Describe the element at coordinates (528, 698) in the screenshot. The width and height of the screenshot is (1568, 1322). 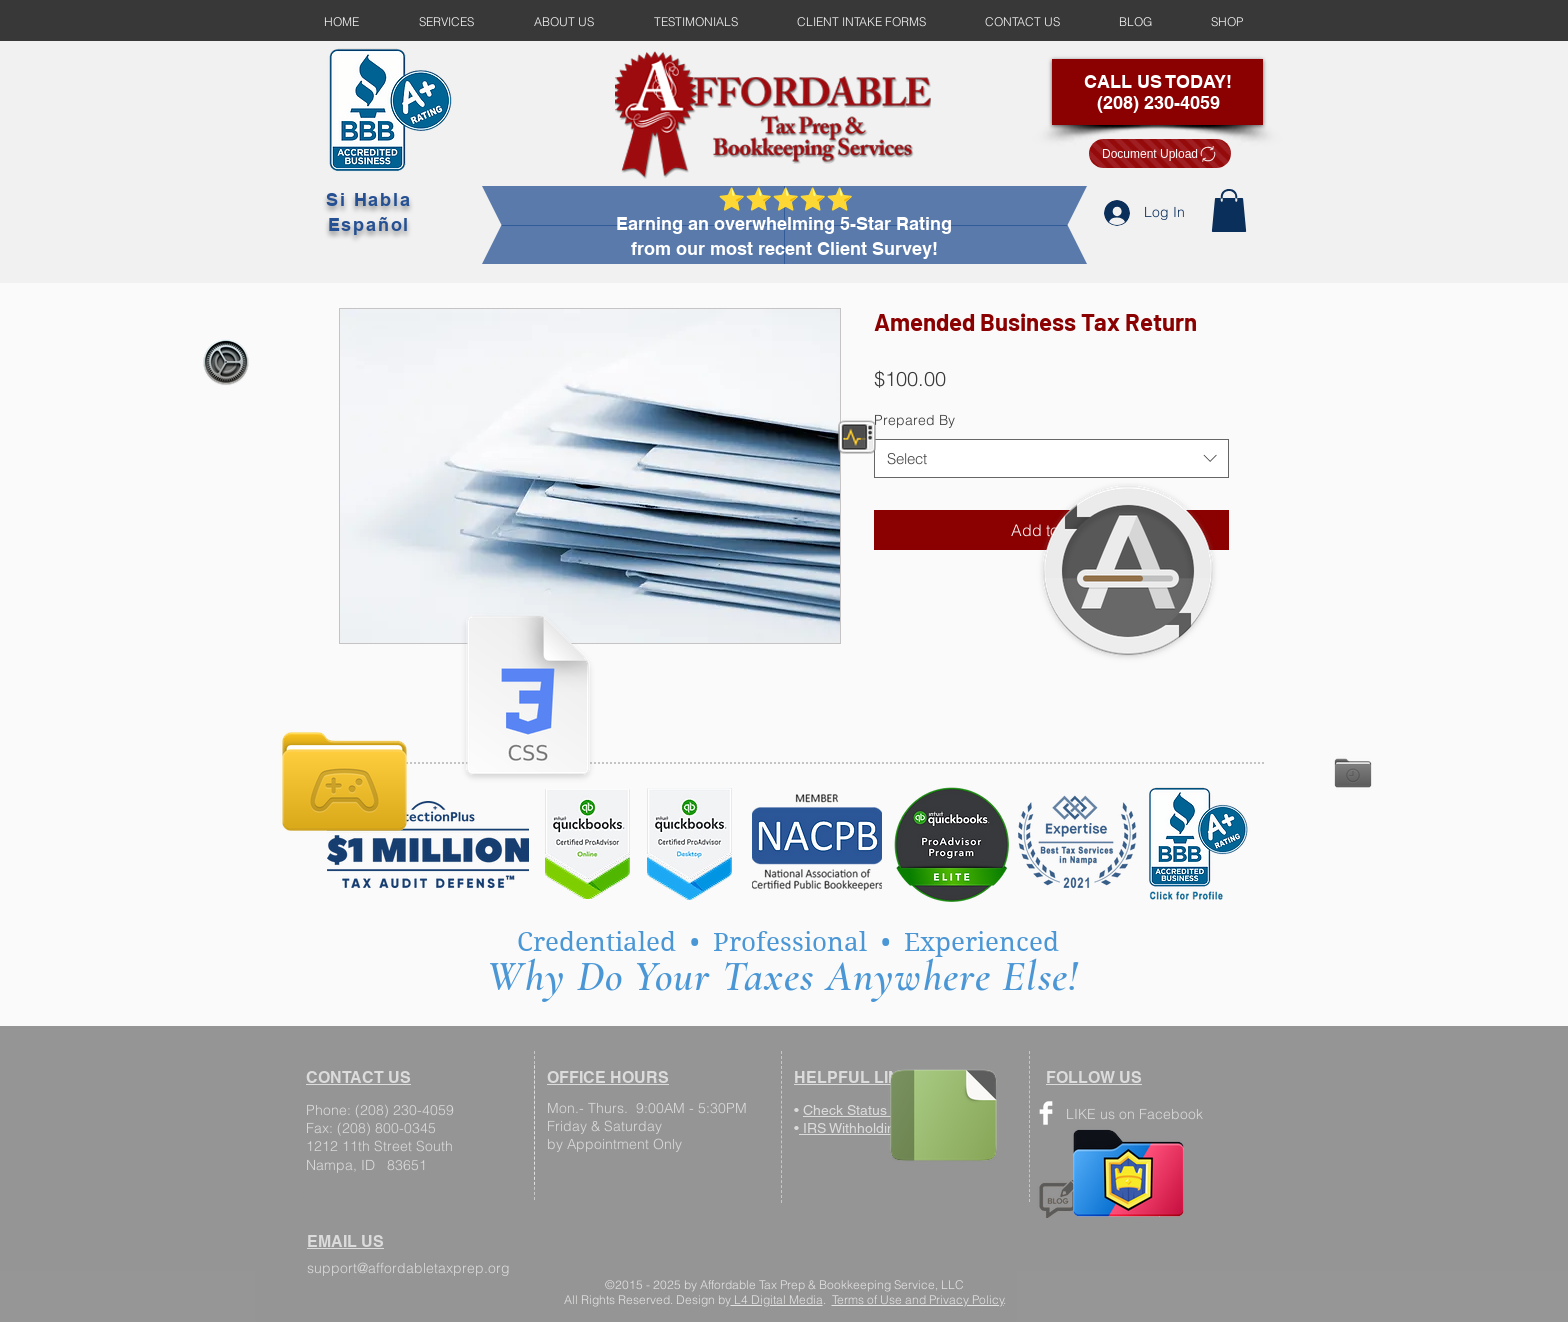
I see `a CSS stylesheet file` at that location.